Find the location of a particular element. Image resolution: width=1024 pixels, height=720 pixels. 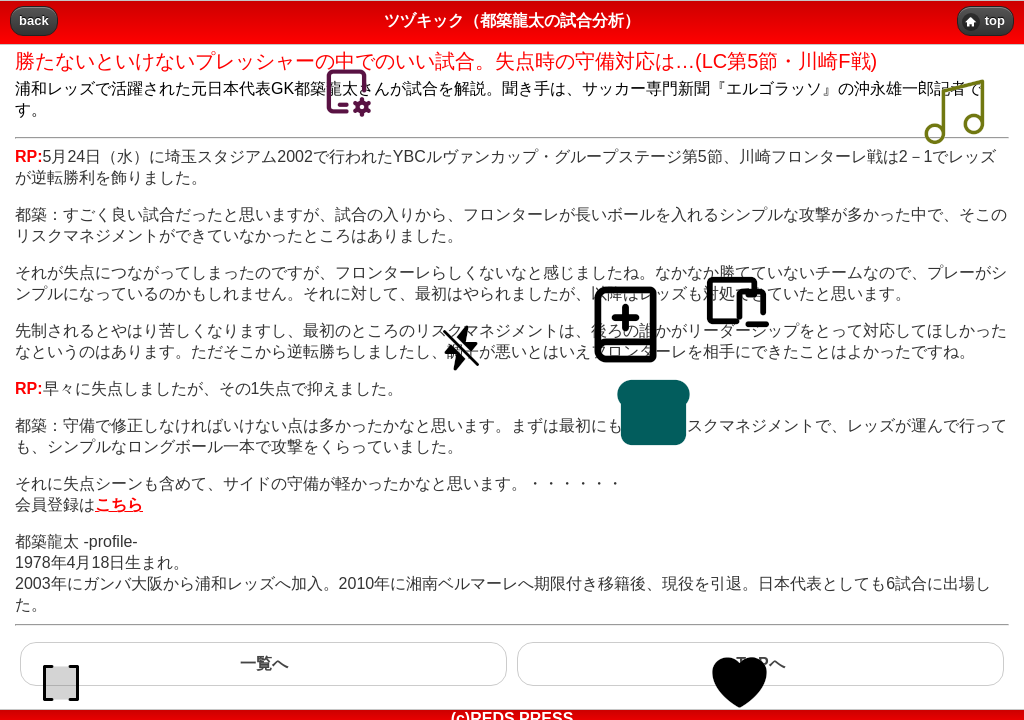

add a new book to your library is located at coordinates (625, 324).